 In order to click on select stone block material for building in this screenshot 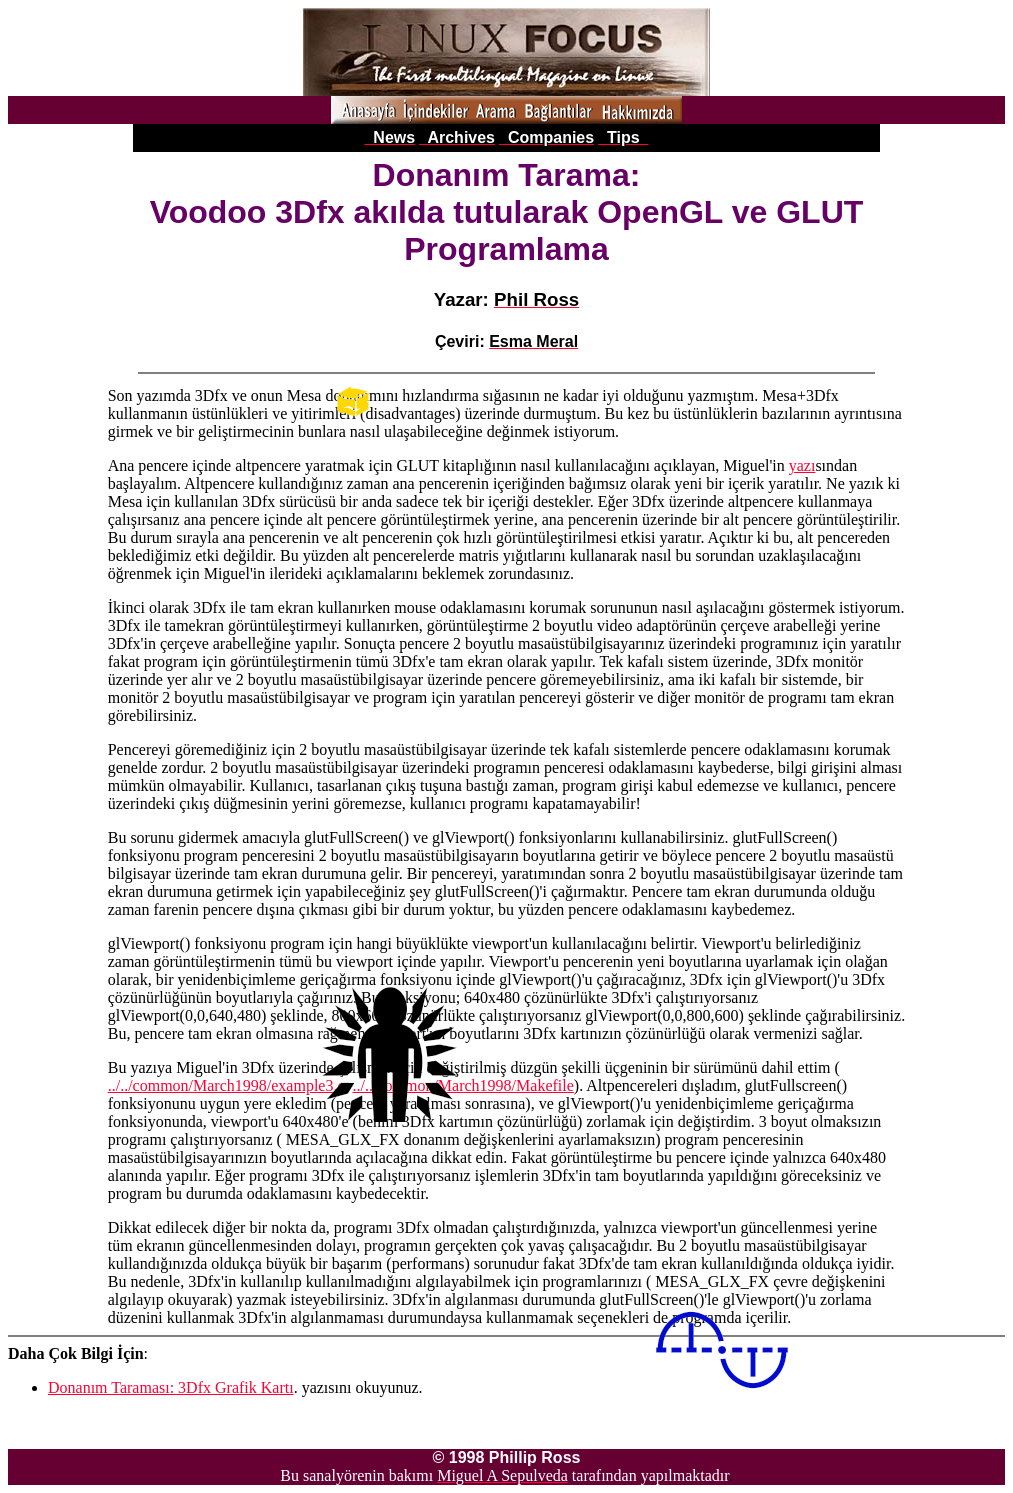, I will do `click(353, 401)`.